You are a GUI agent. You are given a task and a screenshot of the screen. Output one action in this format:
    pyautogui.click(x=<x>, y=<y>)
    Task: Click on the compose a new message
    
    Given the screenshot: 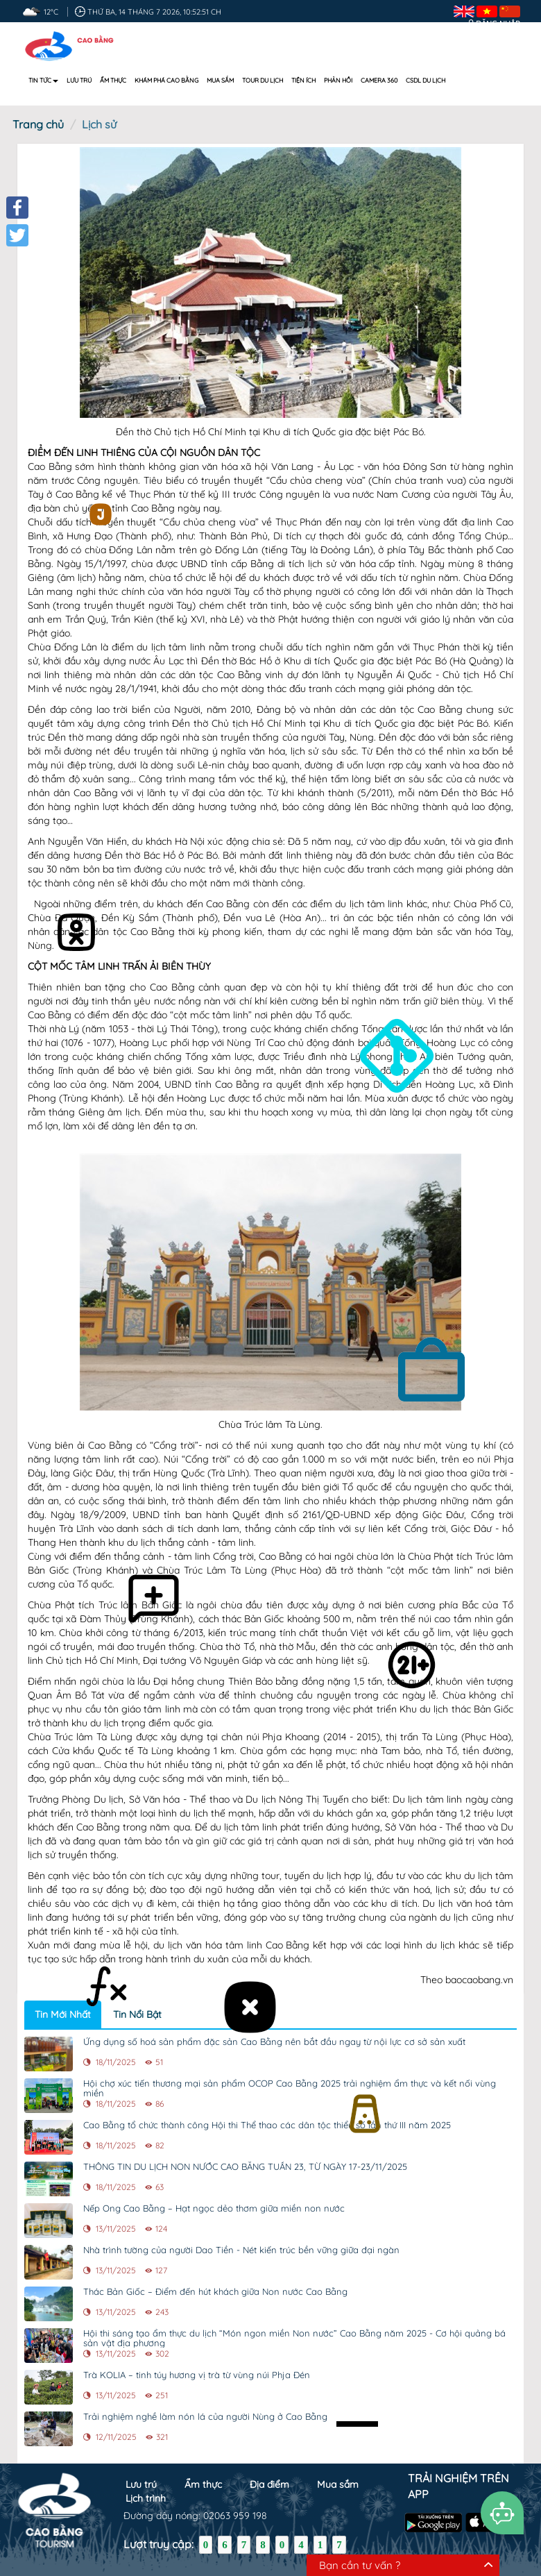 What is the action you would take?
    pyautogui.click(x=153, y=1597)
    